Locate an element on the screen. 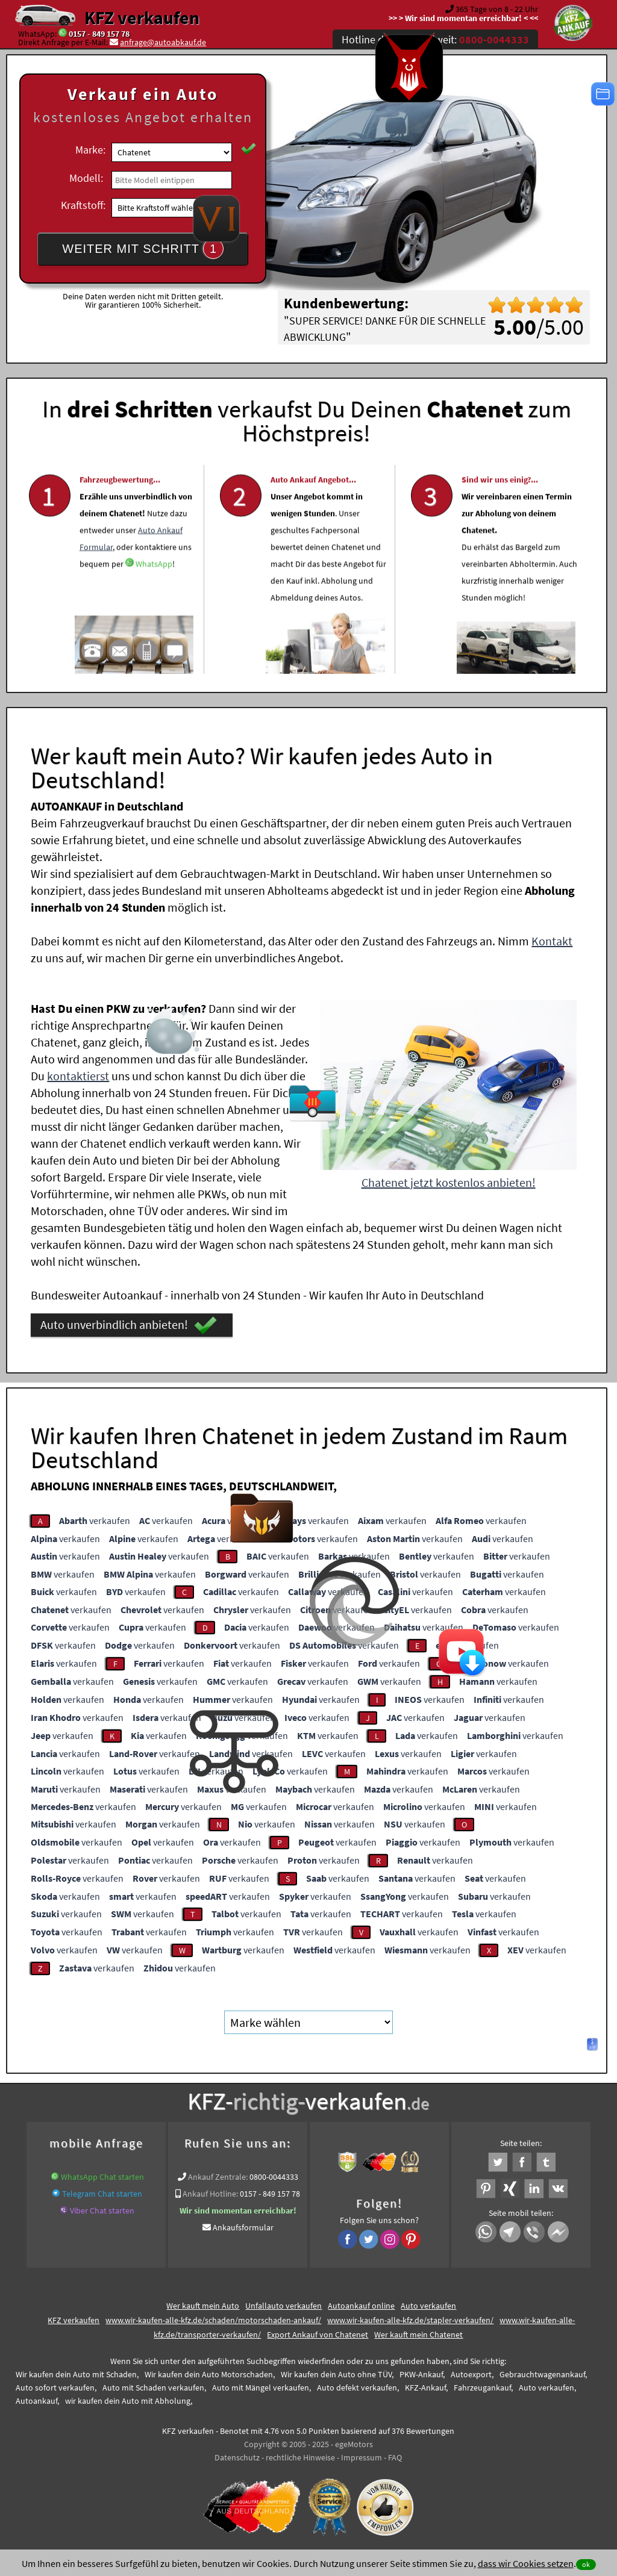  a gzip compressed archive file is located at coordinates (592, 2044).